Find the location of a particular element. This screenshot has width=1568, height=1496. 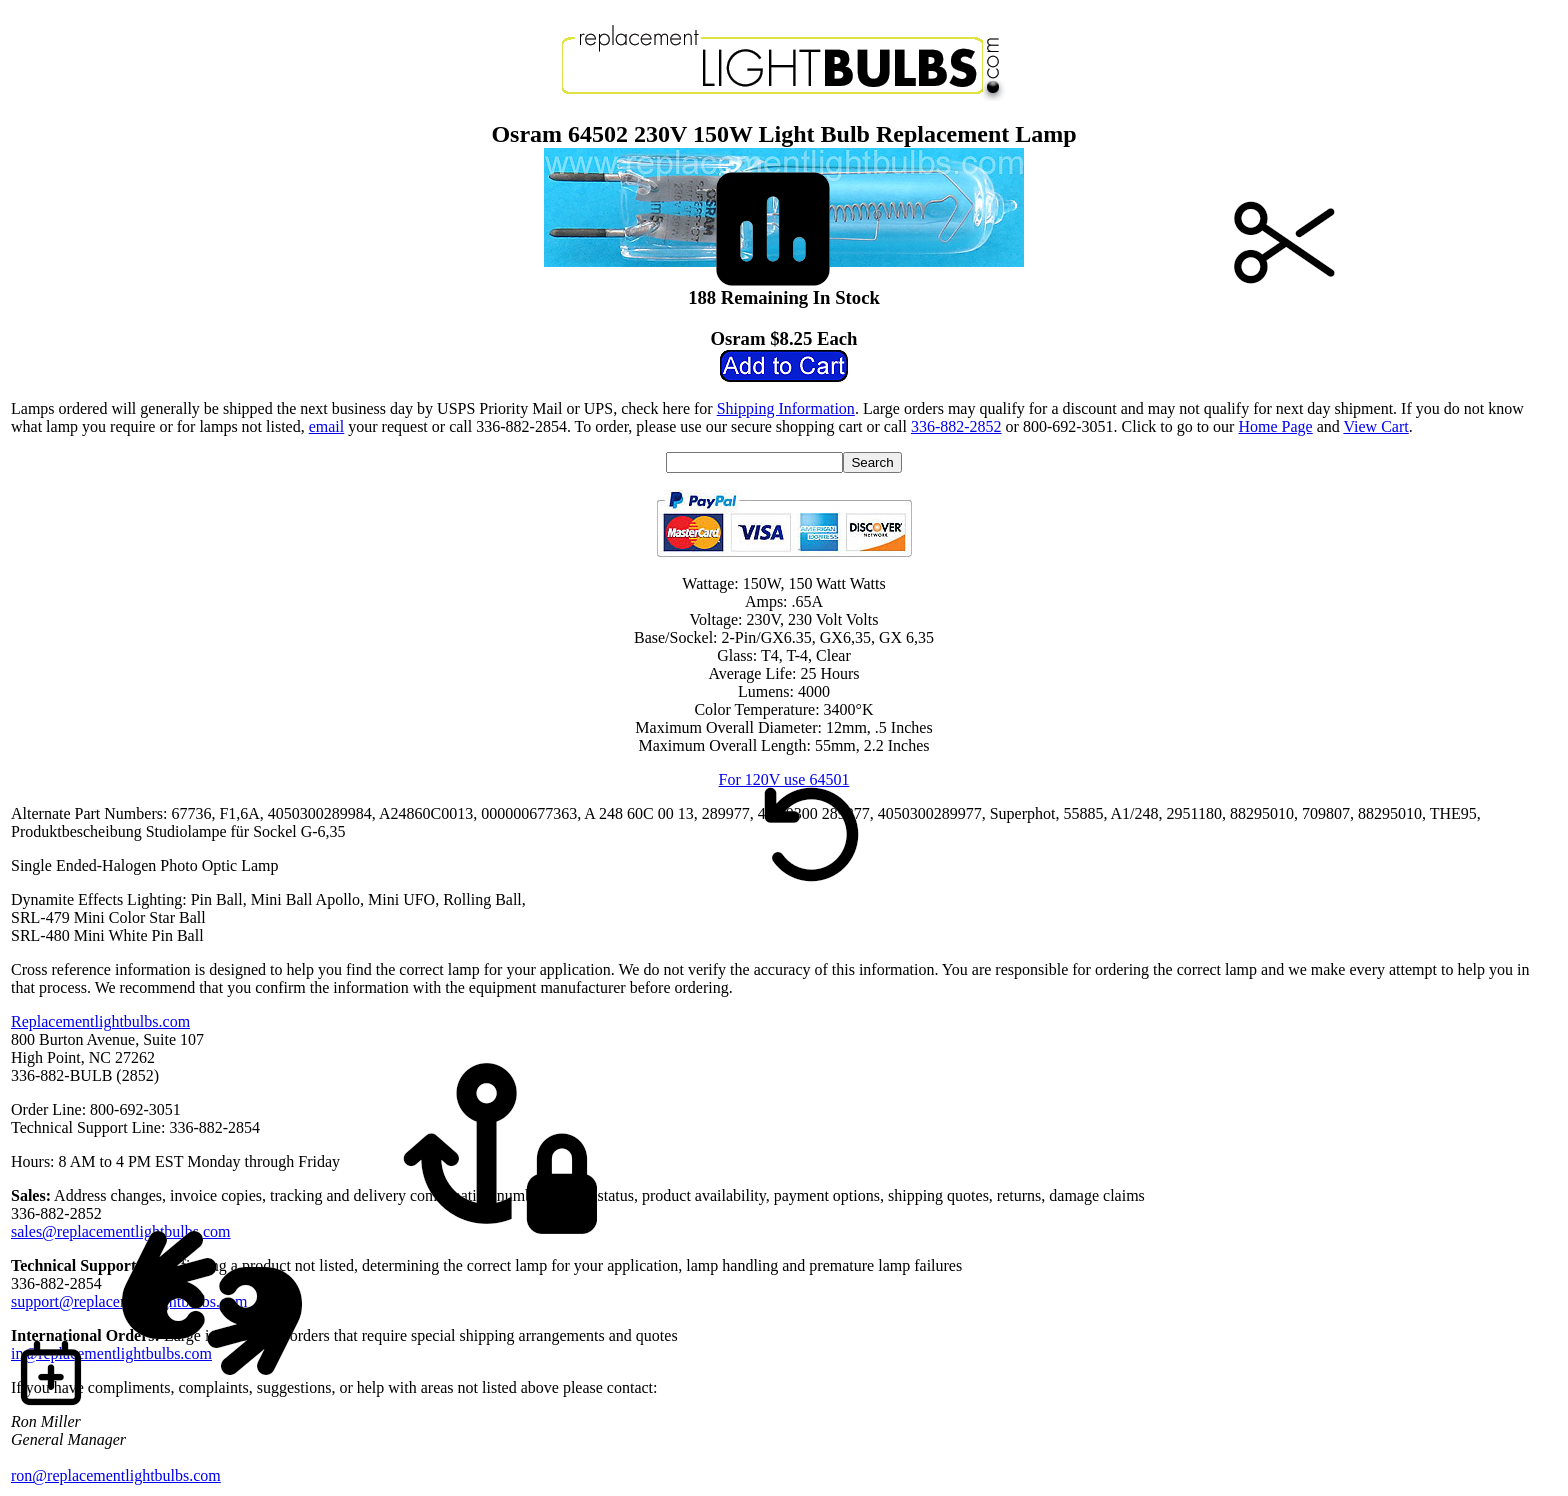

cut selected content is located at coordinates (1282, 242).